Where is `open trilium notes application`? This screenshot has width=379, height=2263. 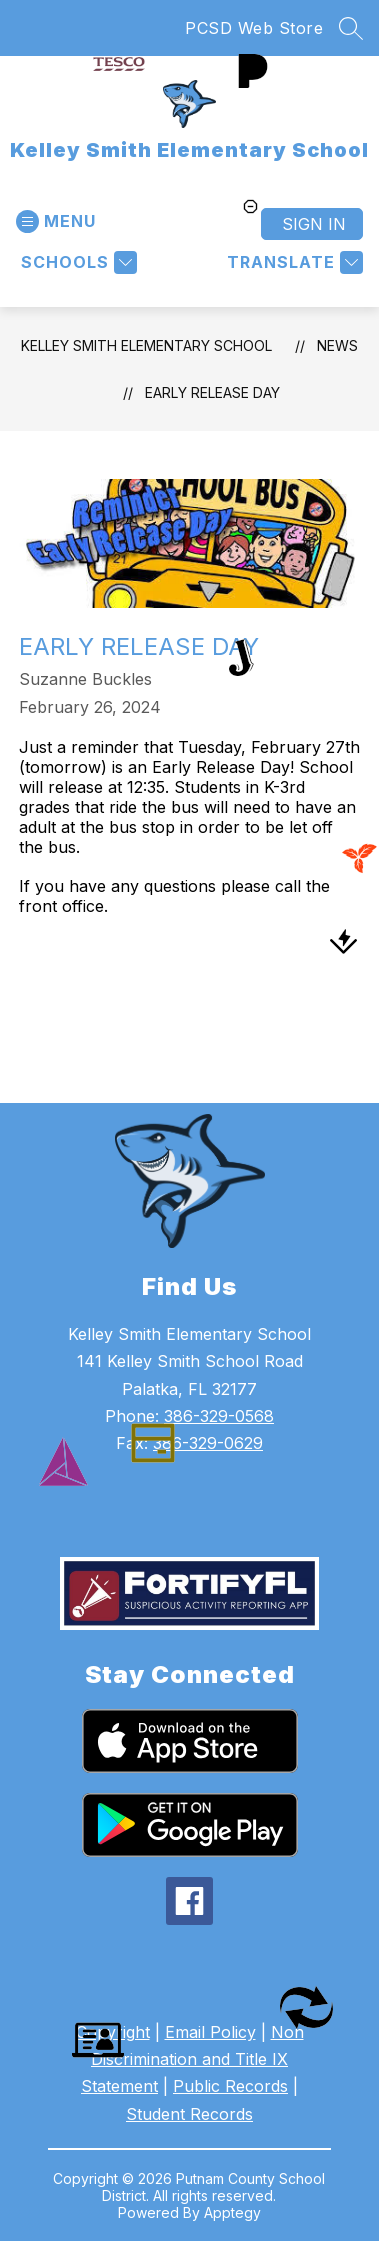 open trilium notes application is located at coordinates (359, 858).